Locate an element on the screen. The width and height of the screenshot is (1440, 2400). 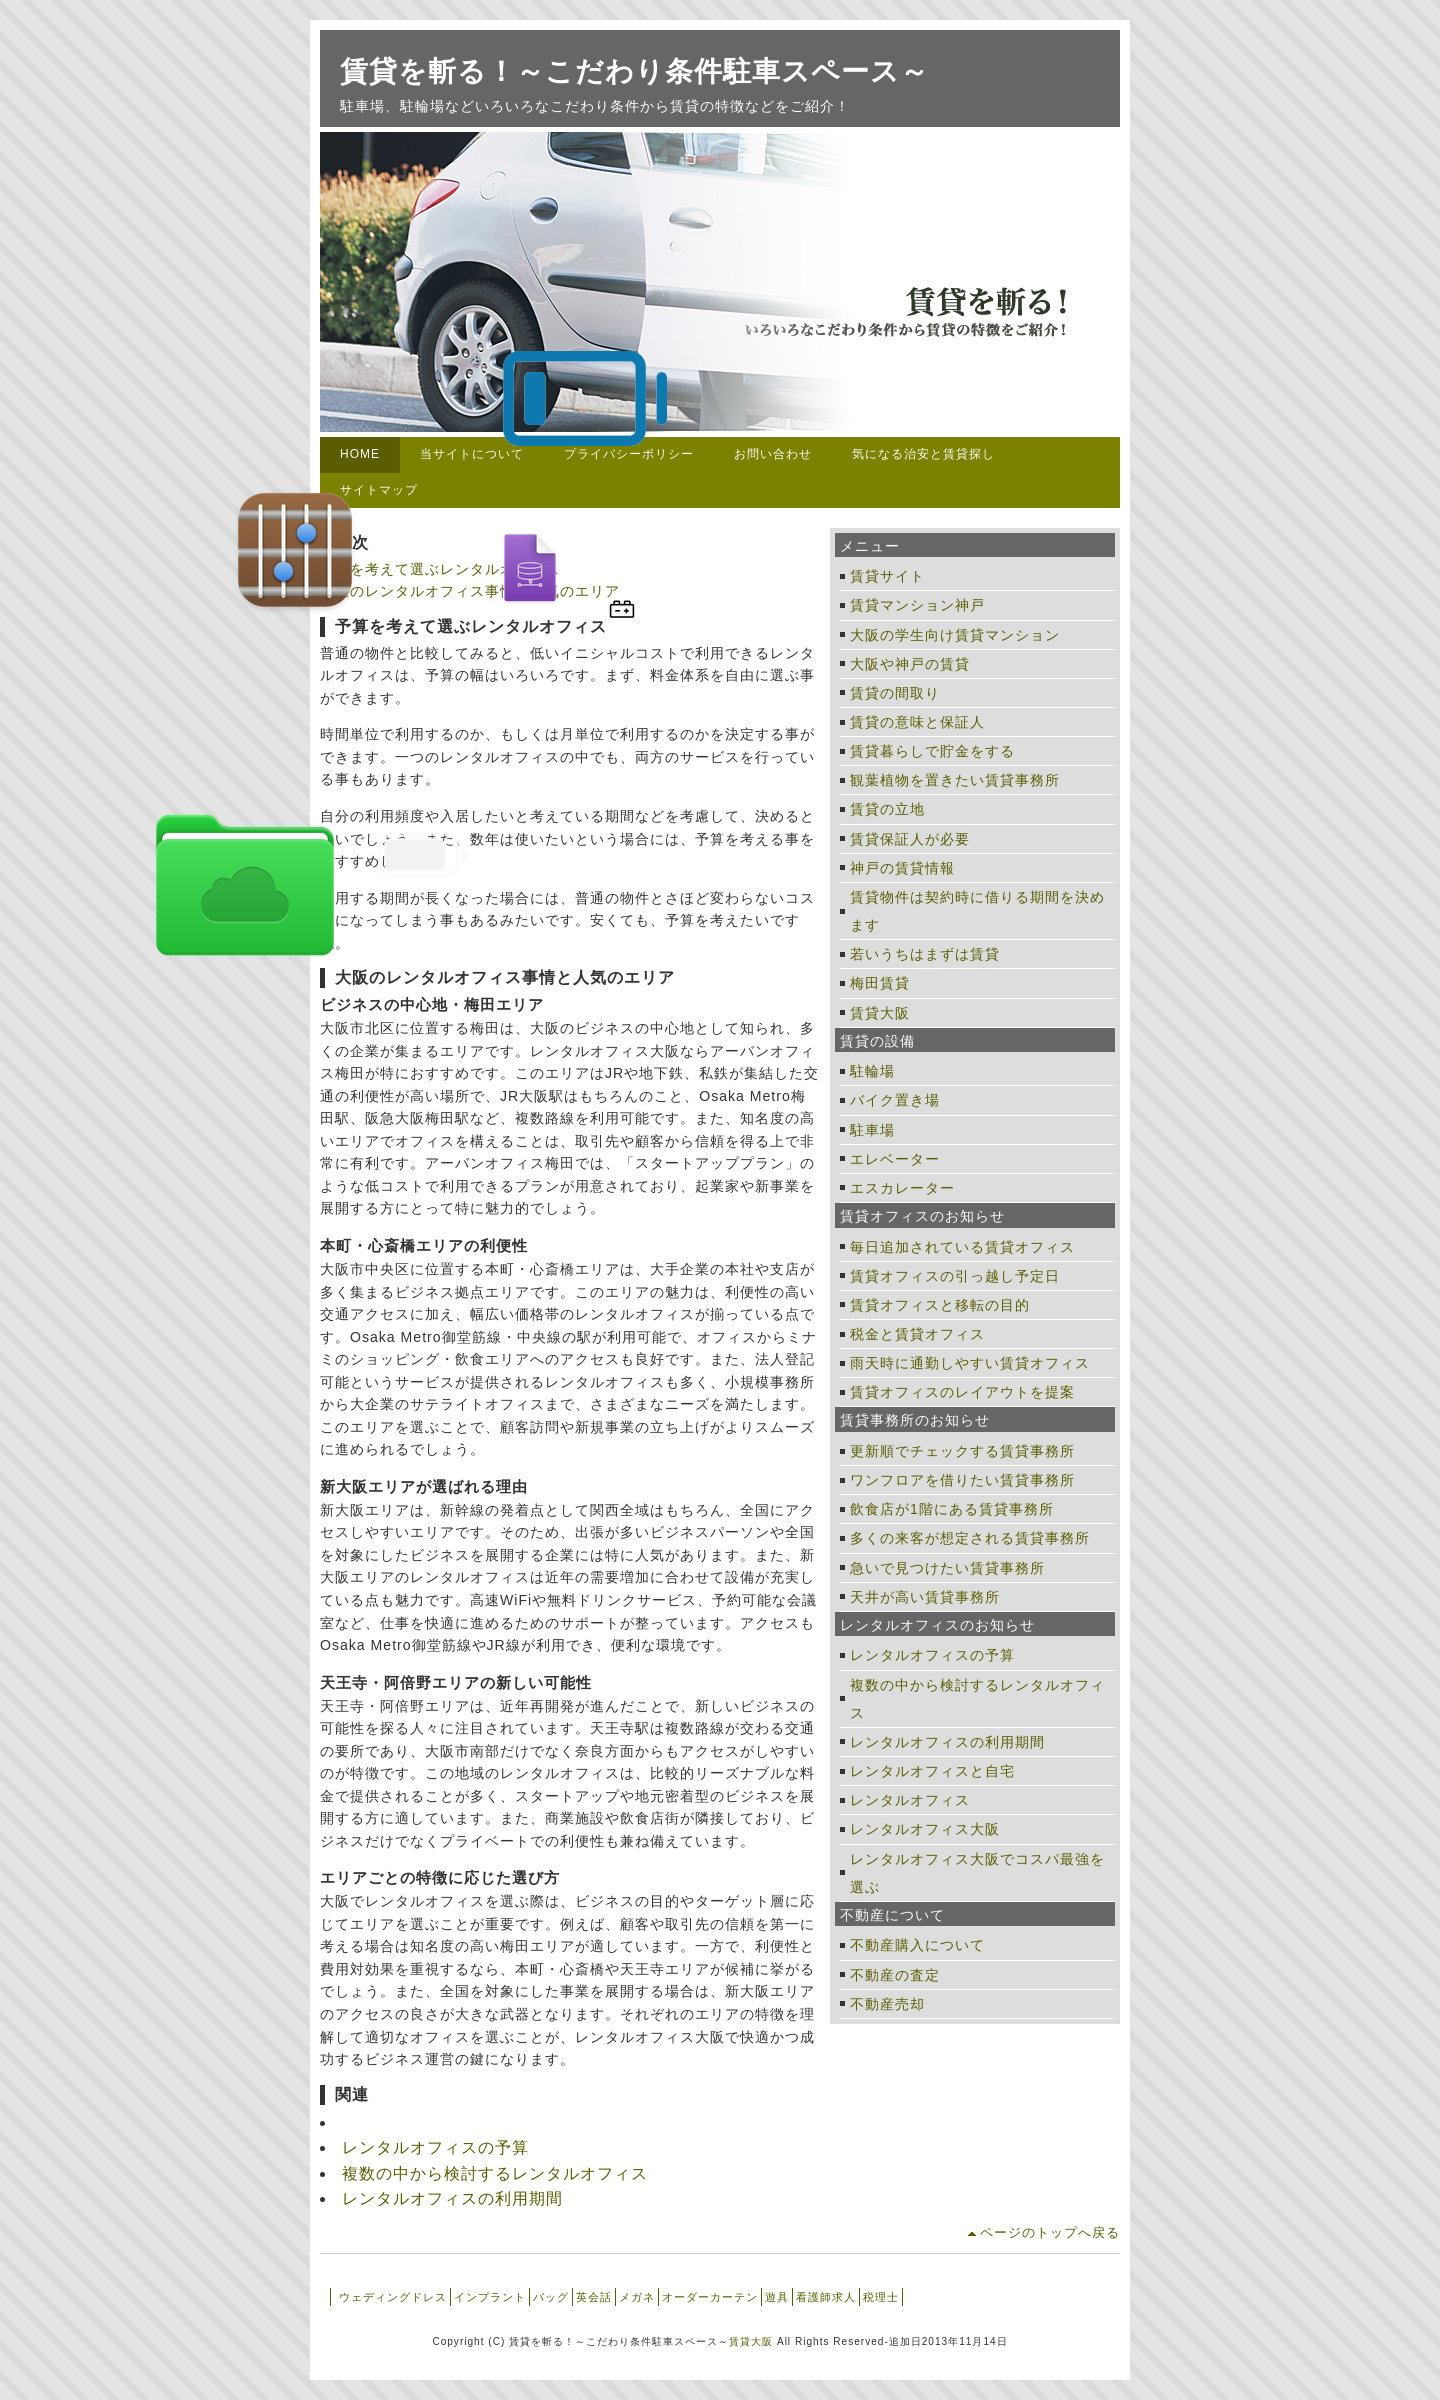
access cloud-synced files and folders is located at coordinates (245, 885).